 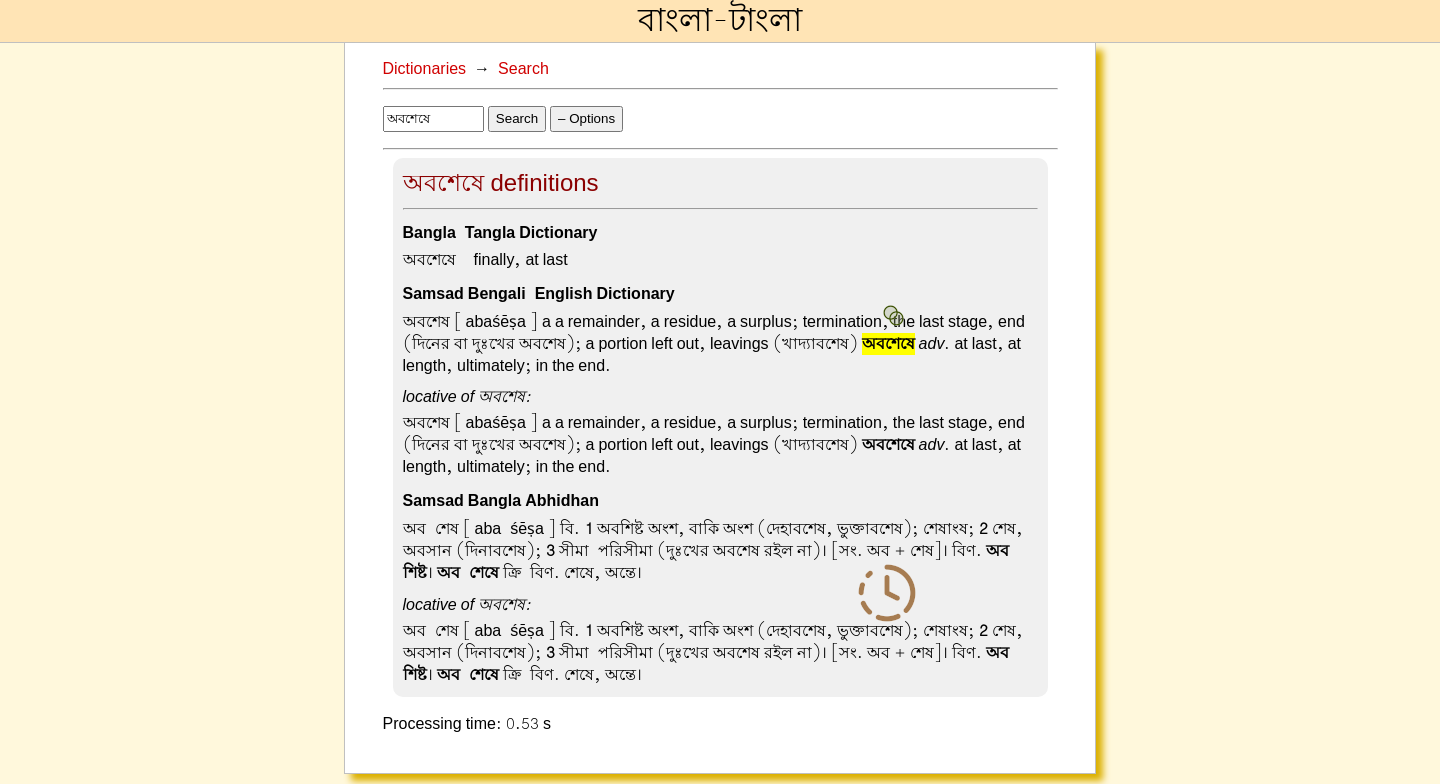 What do you see at coordinates (887, 593) in the screenshot?
I see `indicates expiring or temporary content` at bounding box center [887, 593].